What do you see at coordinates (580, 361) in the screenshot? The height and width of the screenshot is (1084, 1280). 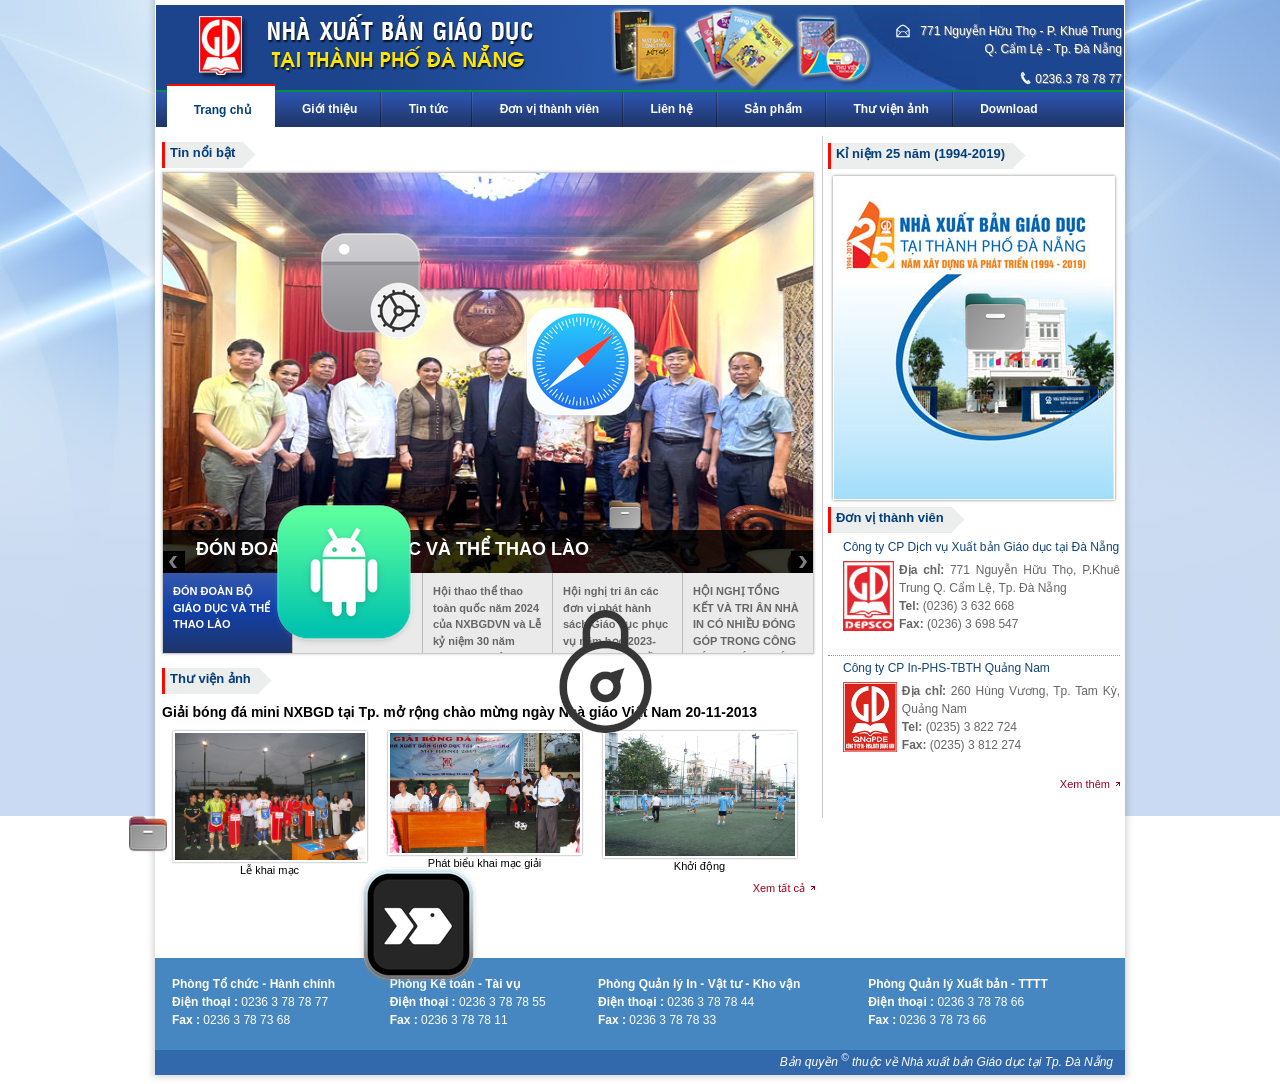 I see `open Safari web browser` at bounding box center [580, 361].